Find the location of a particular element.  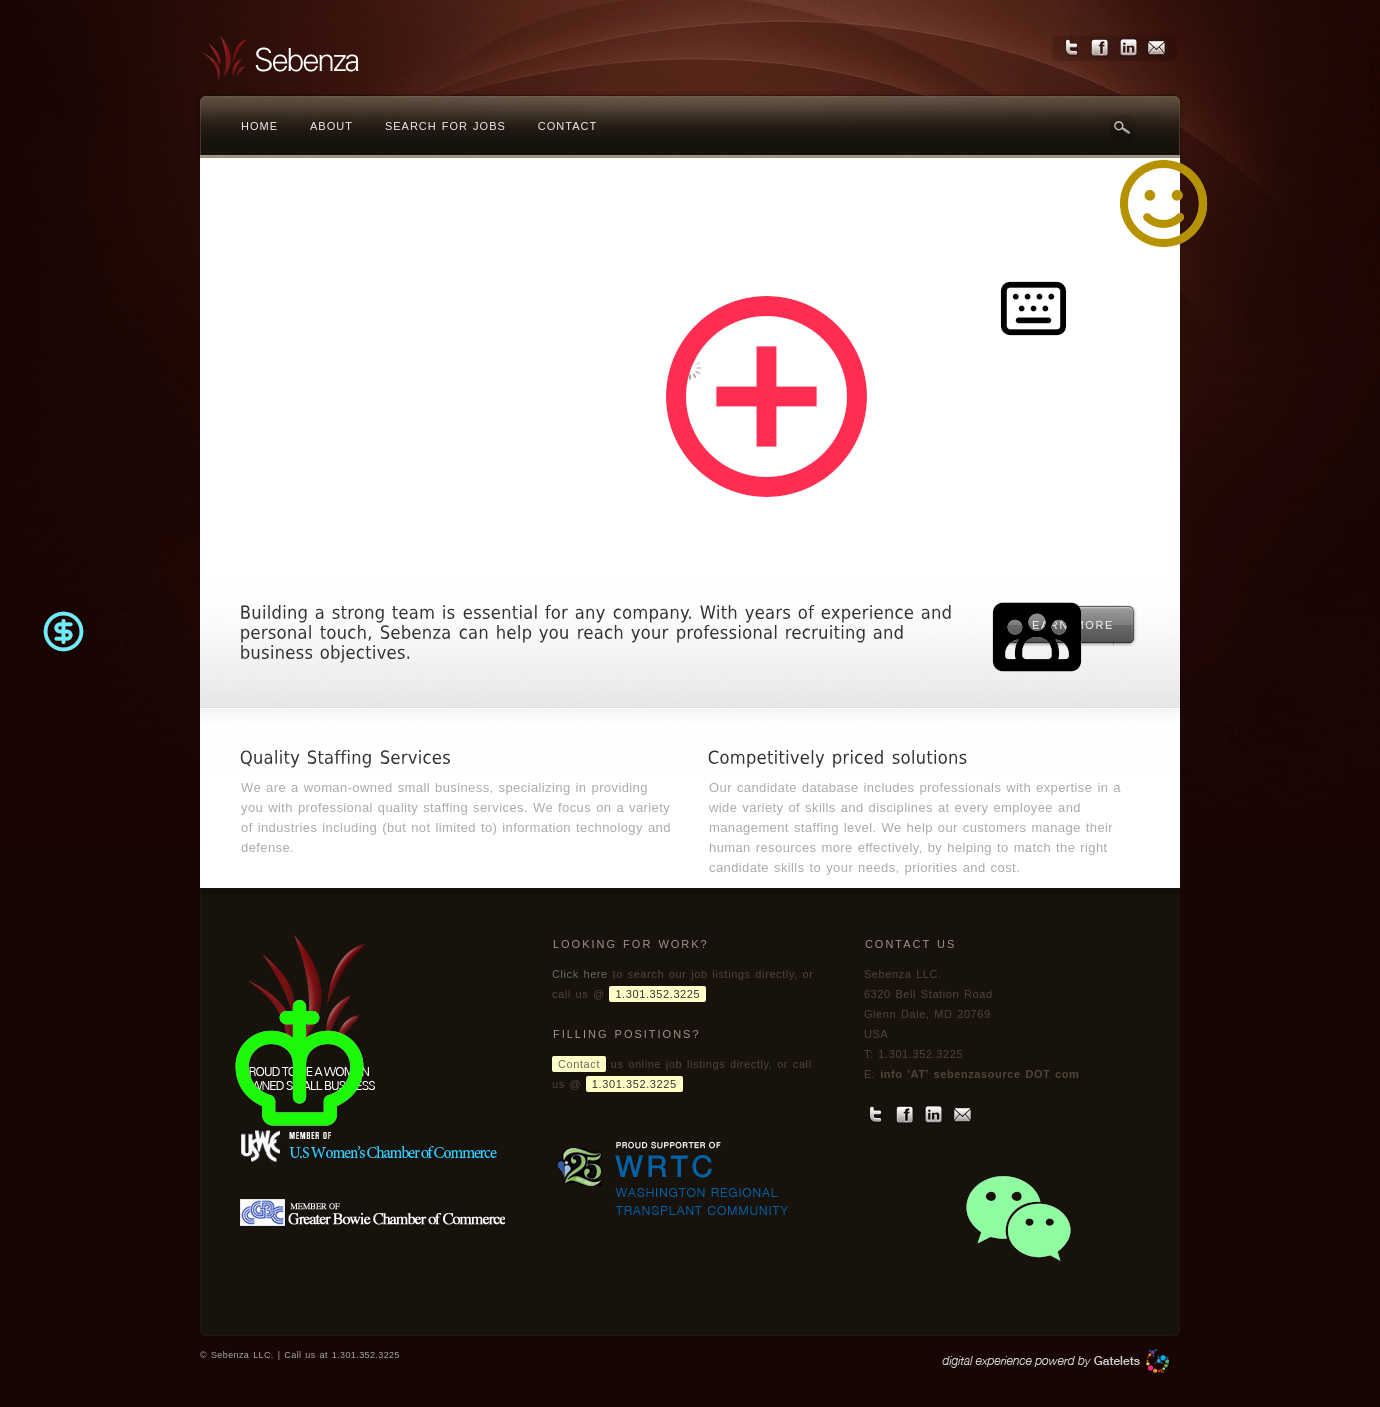

add a new item is located at coordinates (766, 396).